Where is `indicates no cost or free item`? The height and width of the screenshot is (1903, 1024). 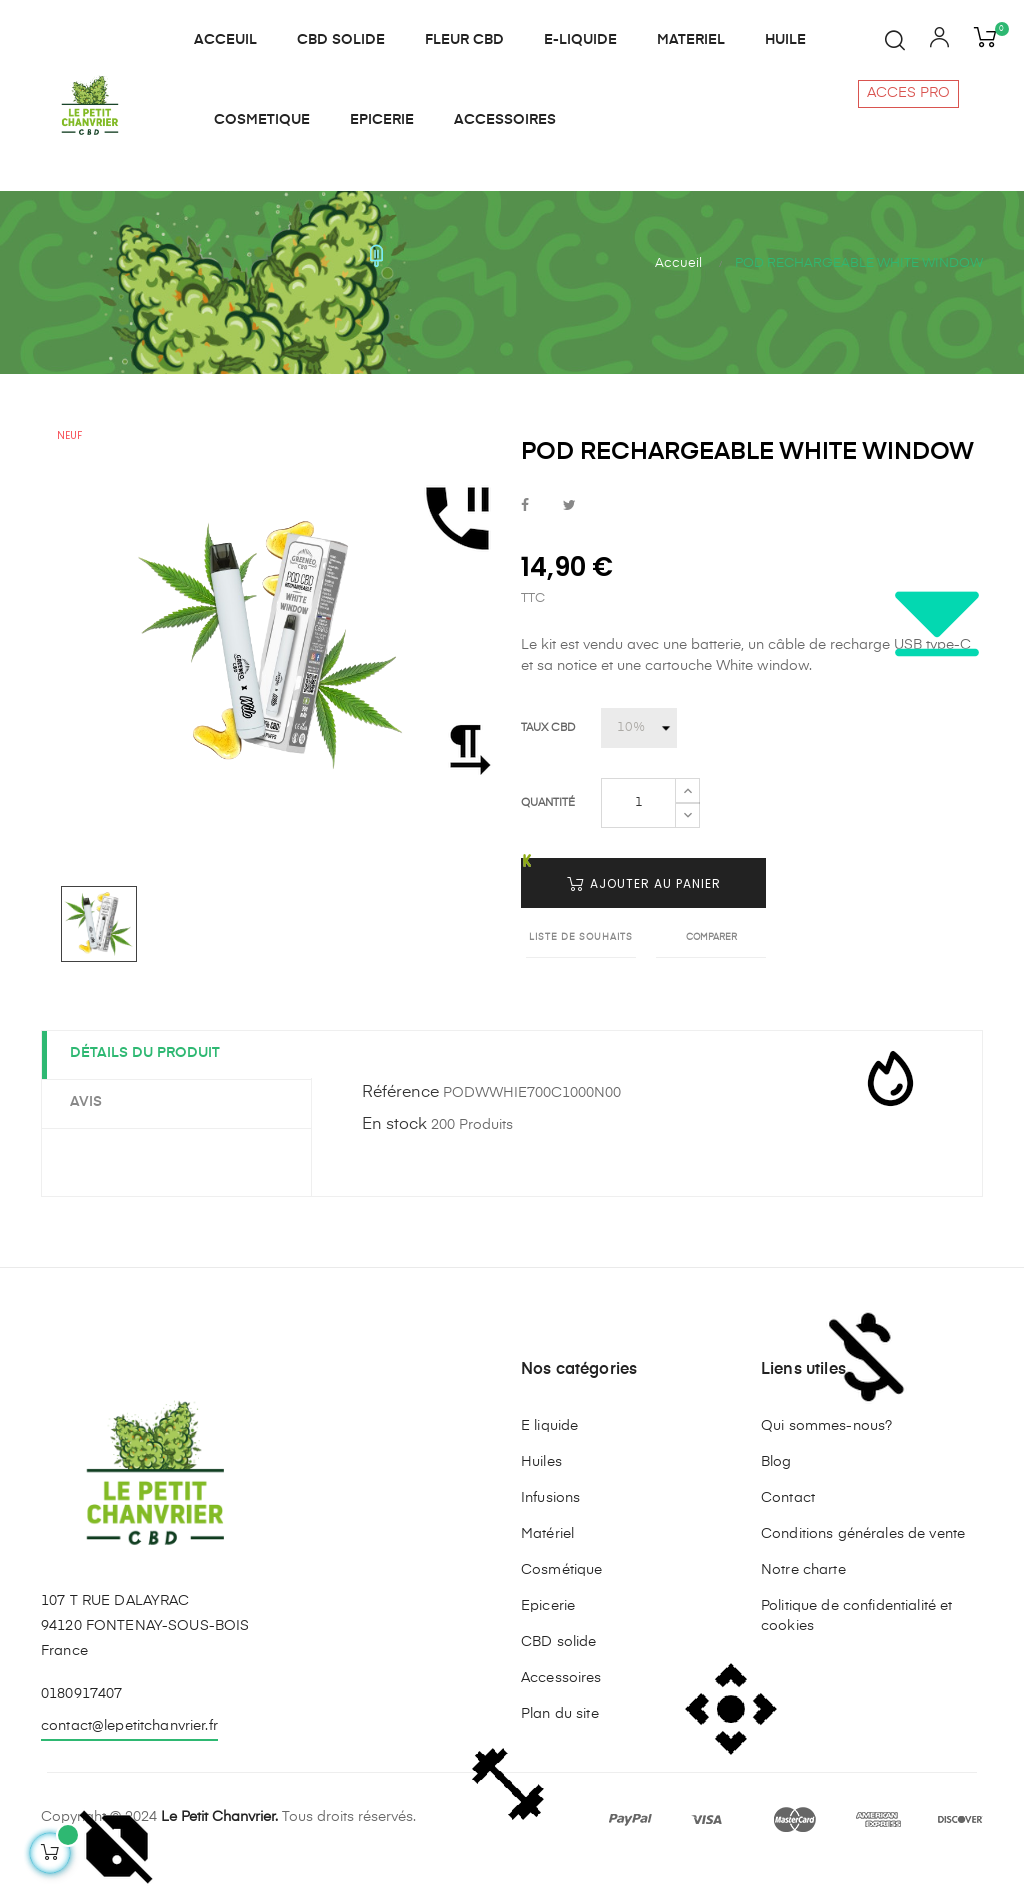
indicates no cost or free item is located at coordinates (866, 1357).